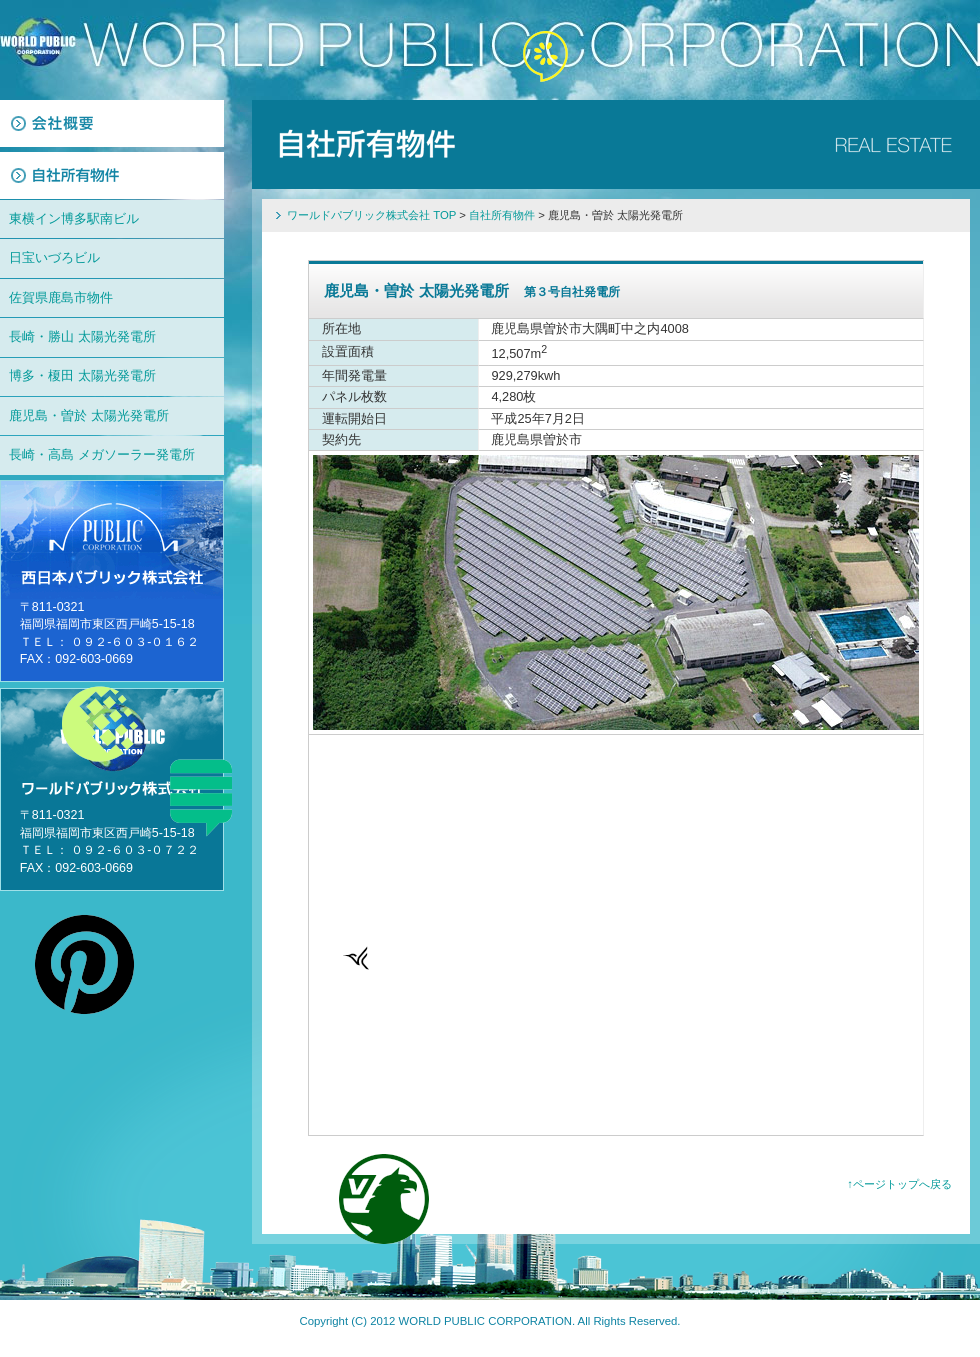  I want to click on arlo smart home security app, so click(356, 958).